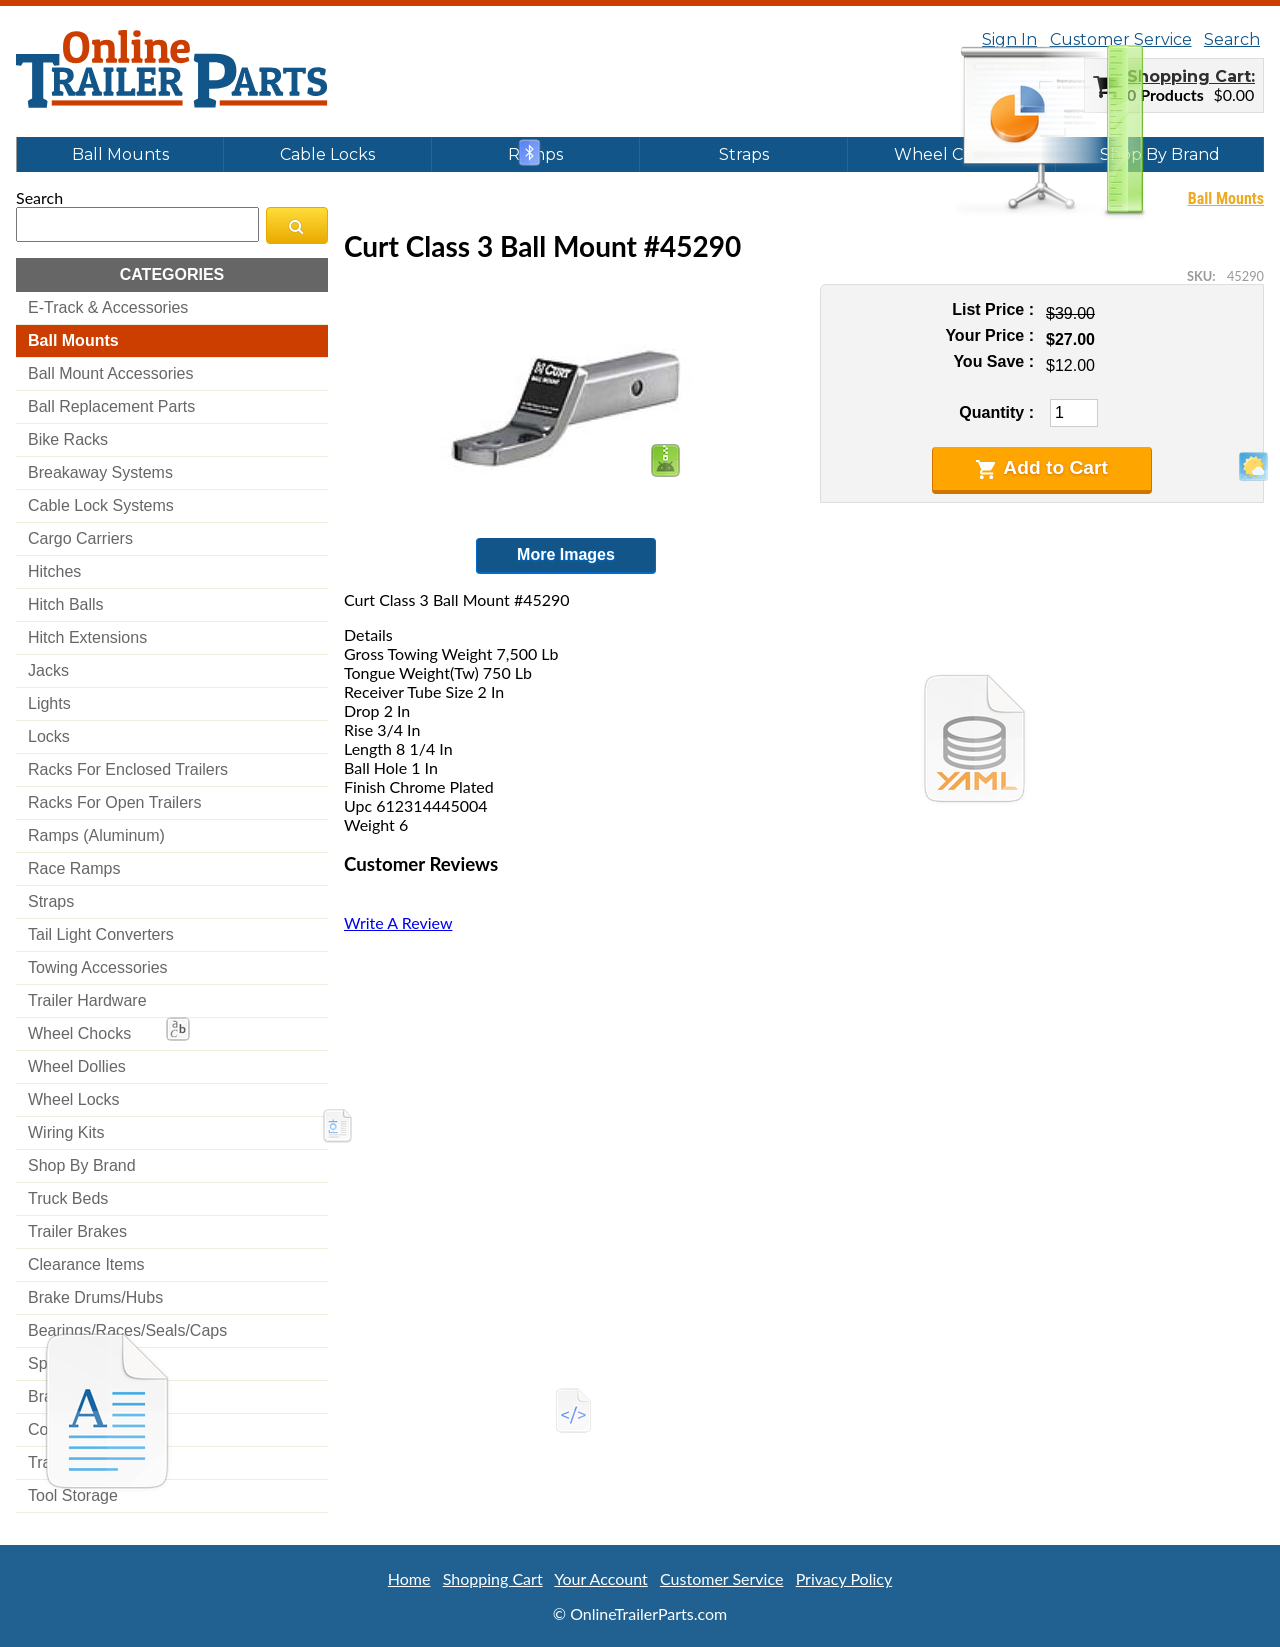 The height and width of the screenshot is (1647, 1280). I want to click on presentation template file type, so click(1050, 124).